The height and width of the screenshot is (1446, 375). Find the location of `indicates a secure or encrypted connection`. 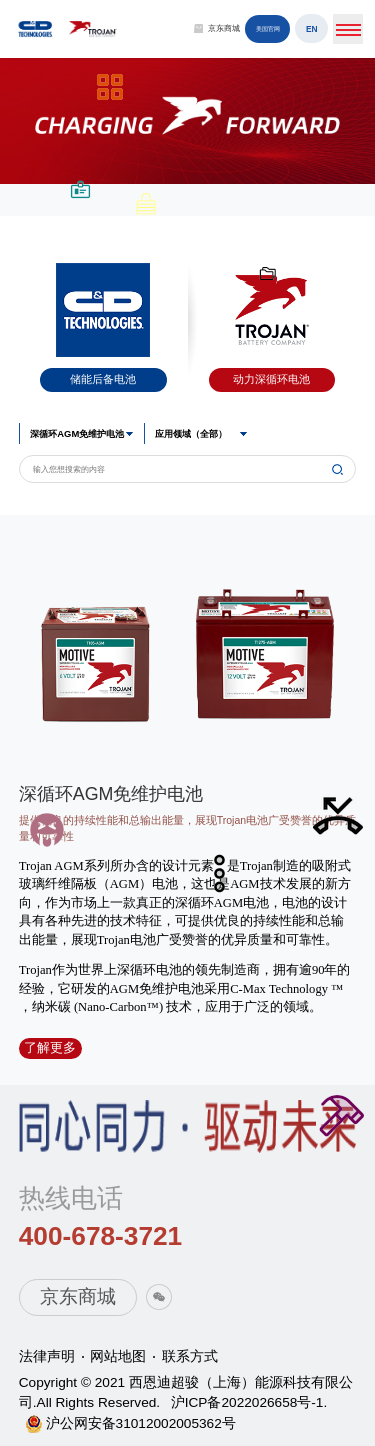

indicates a secure or encrypted connection is located at coordinates (146, 205).